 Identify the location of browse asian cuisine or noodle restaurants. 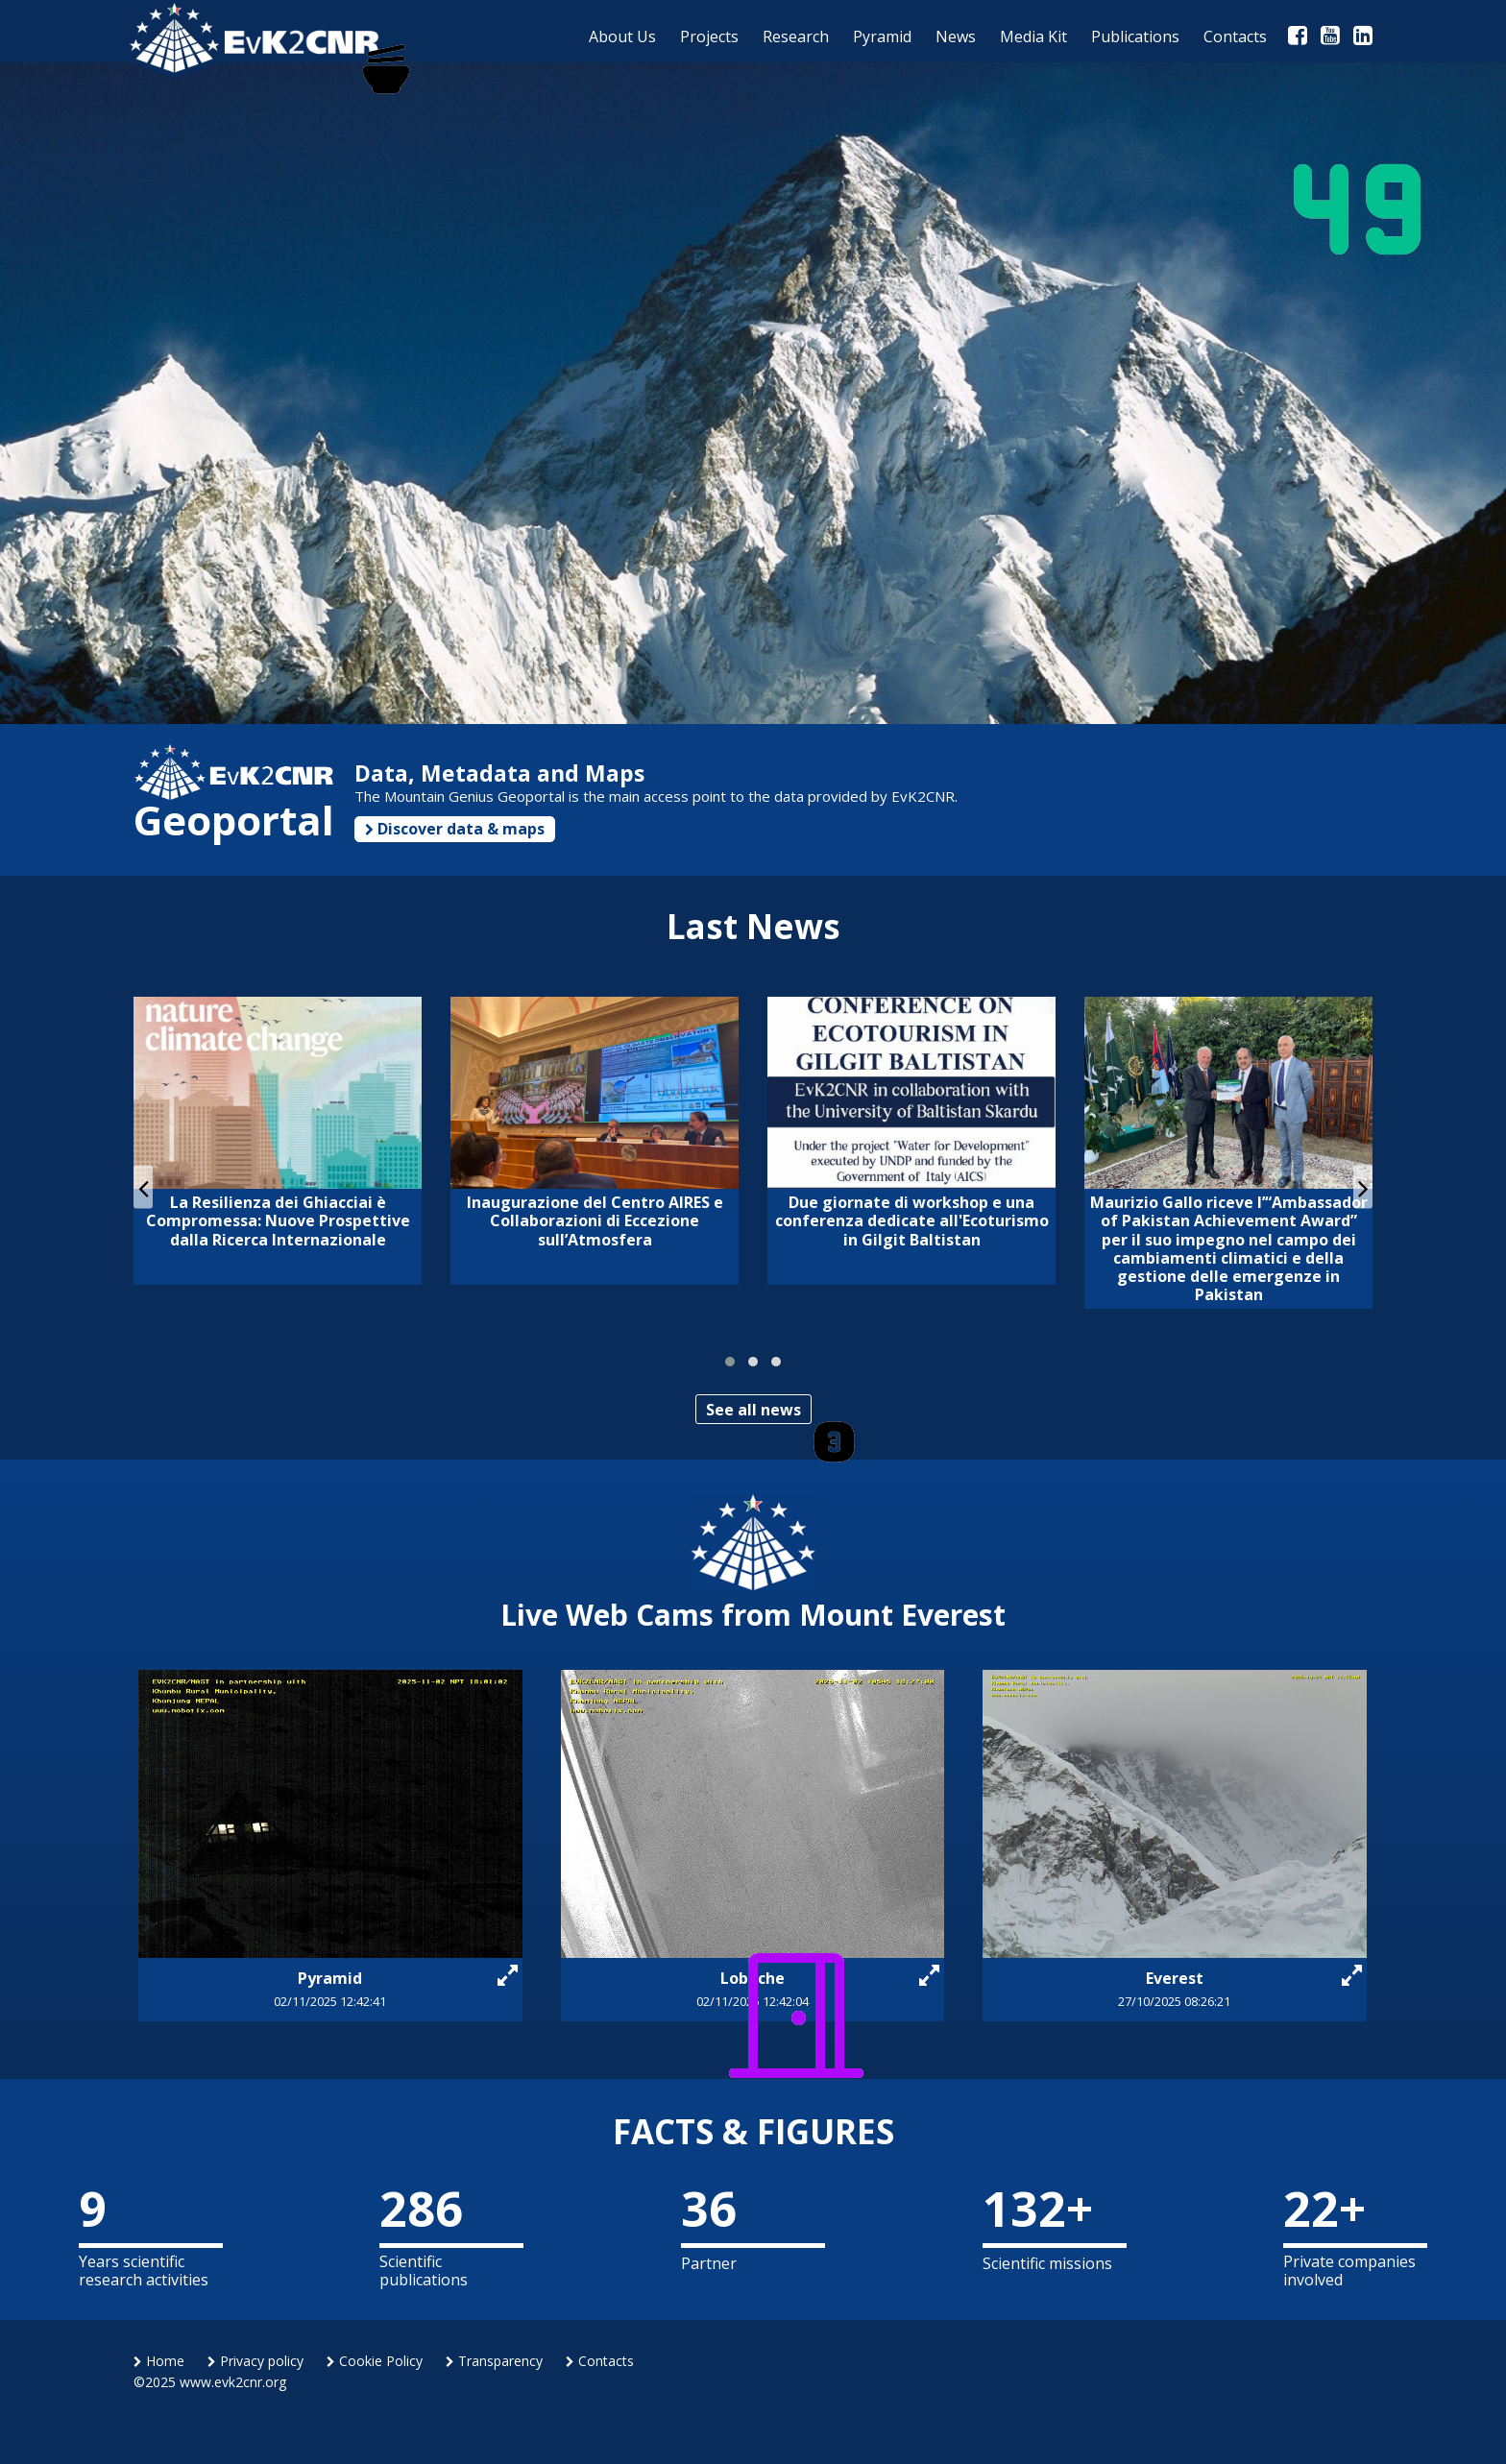
(386, 70).